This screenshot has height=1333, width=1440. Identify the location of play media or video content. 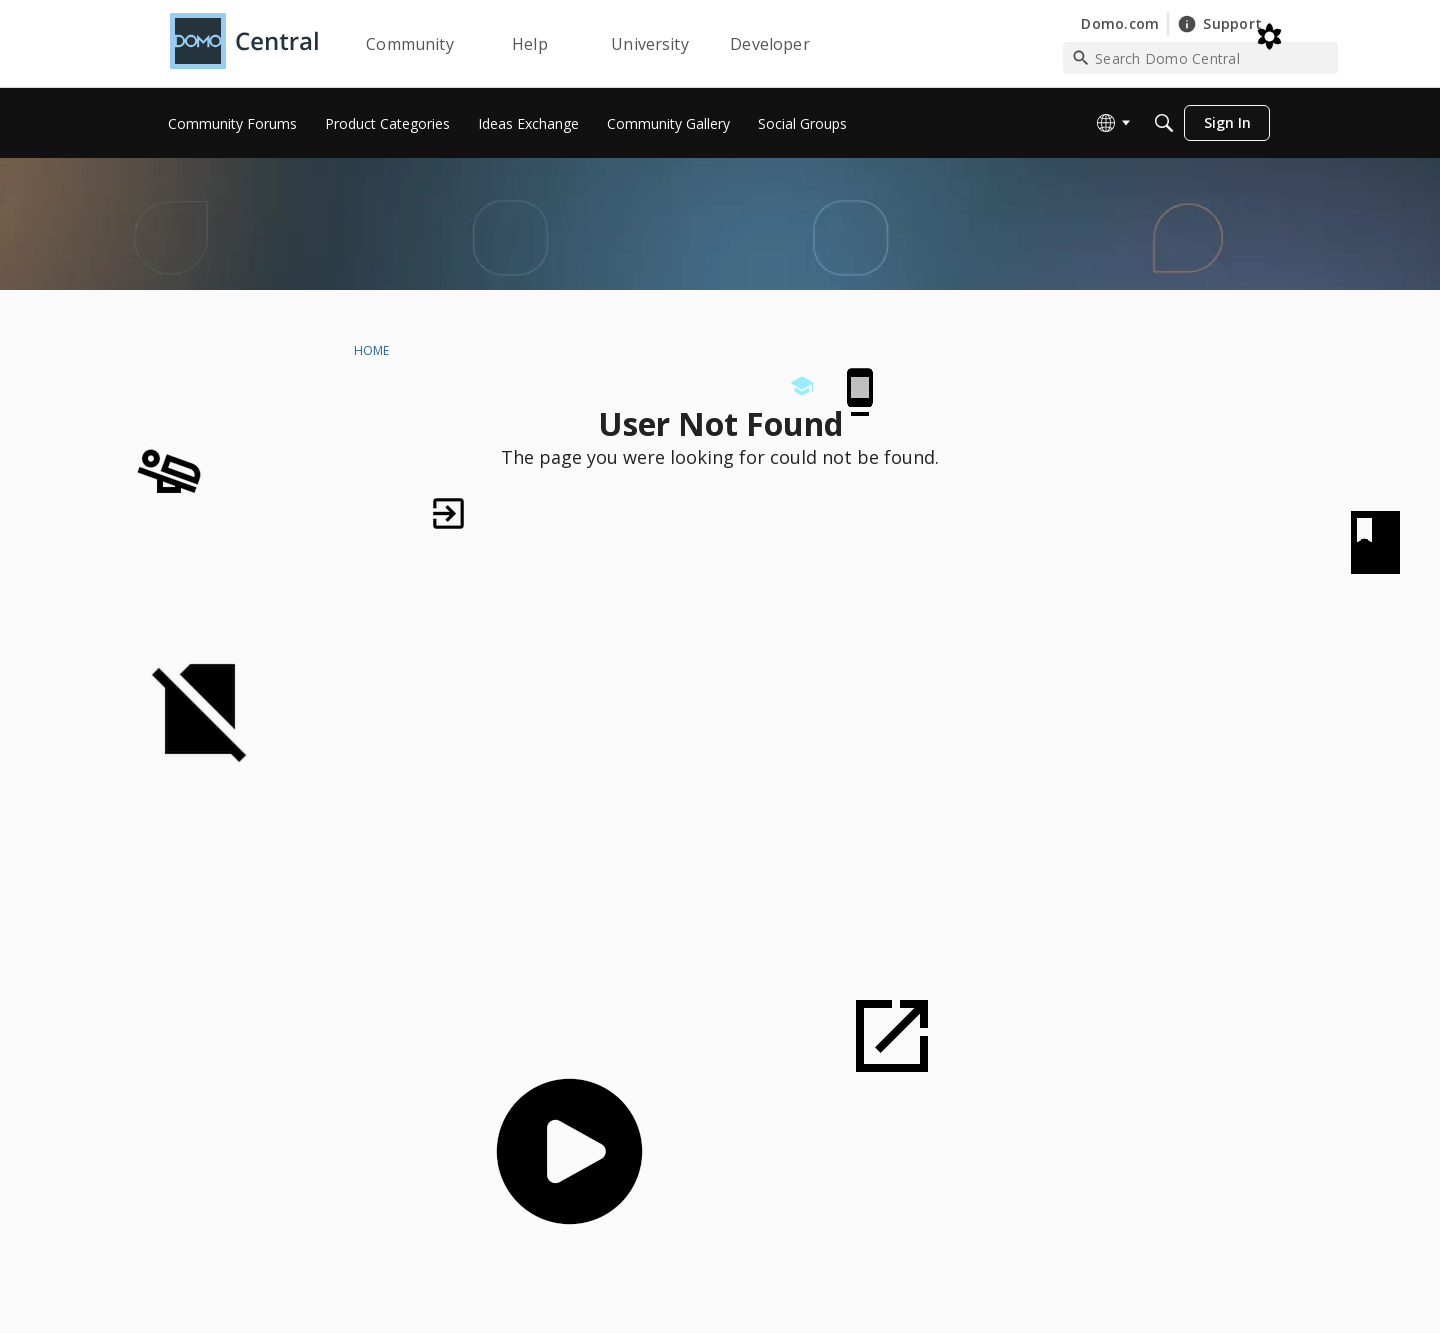
(569, 1151).